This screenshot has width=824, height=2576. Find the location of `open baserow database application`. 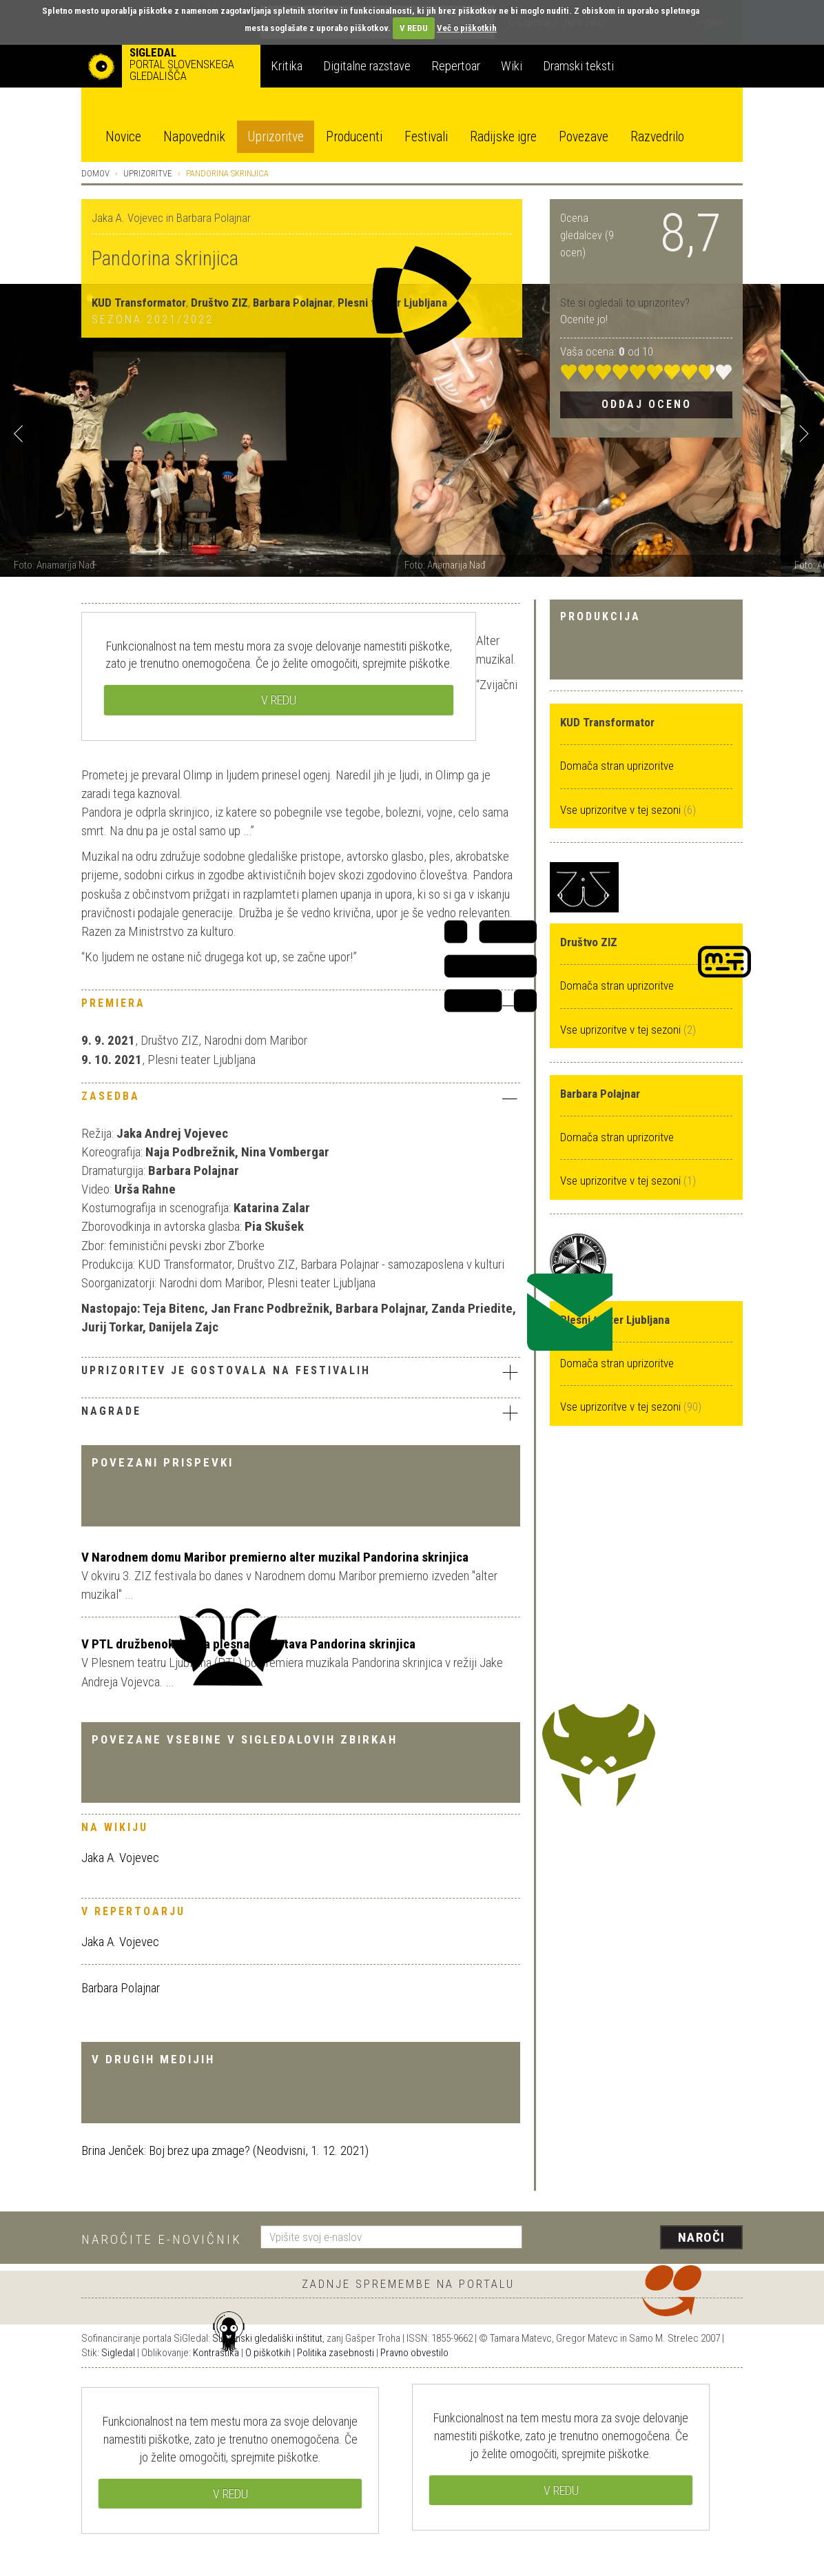

open baserow database application is located at coordinates (491, 966).